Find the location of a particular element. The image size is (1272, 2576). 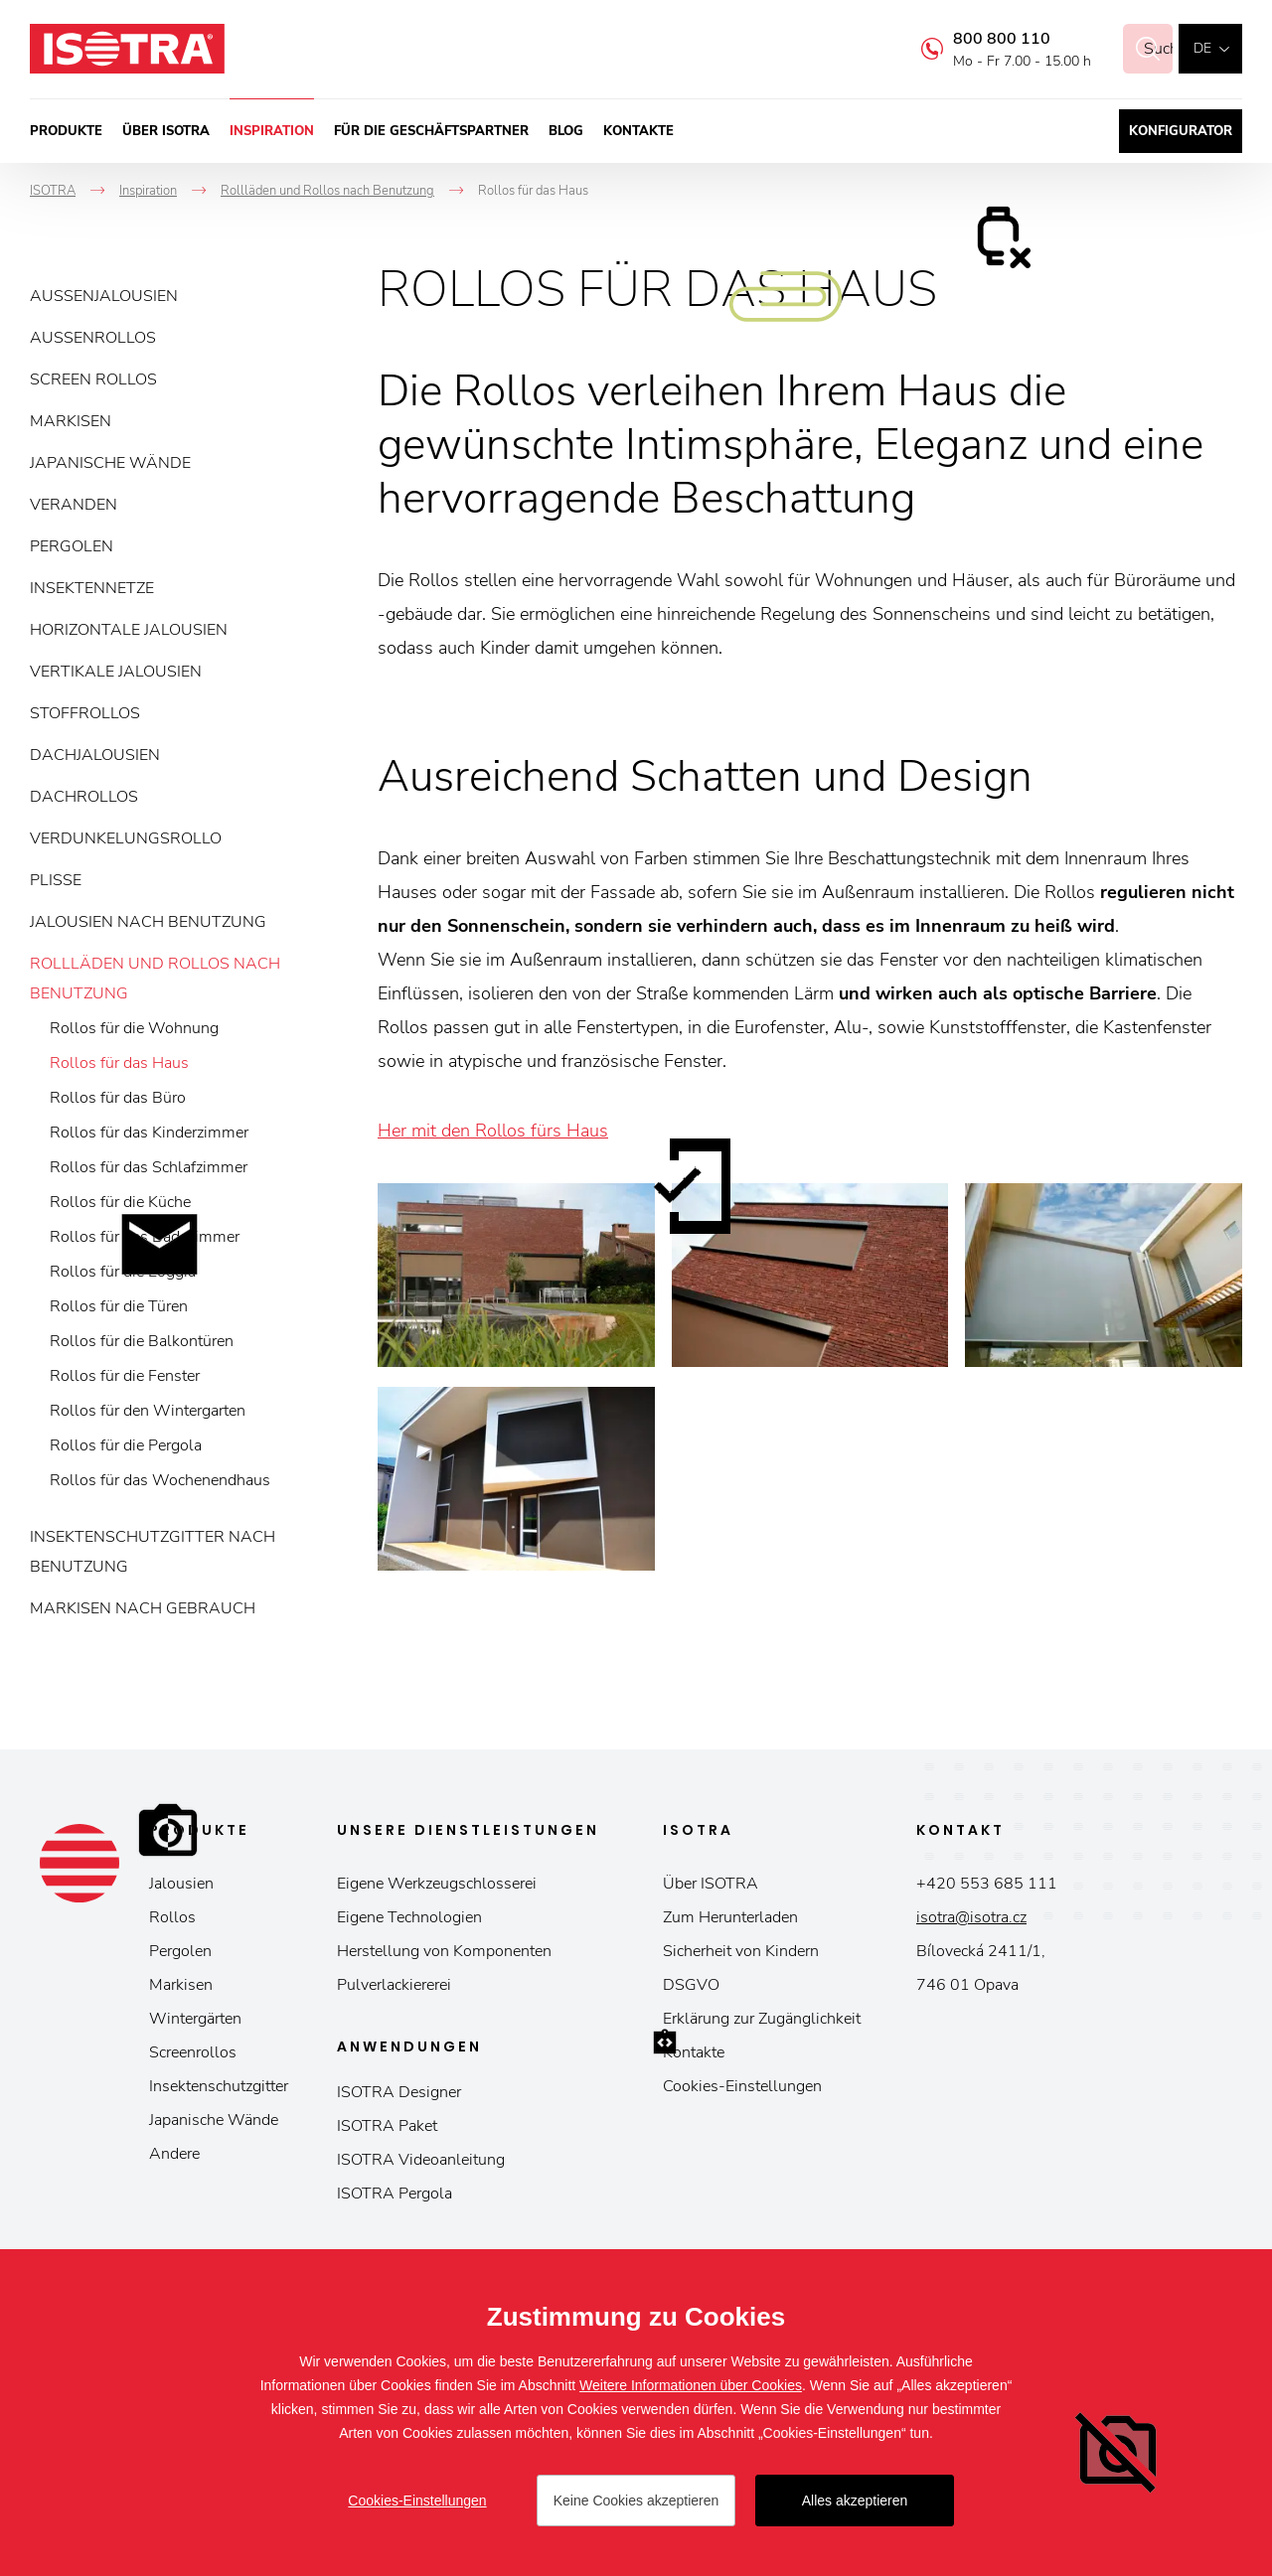

indicates mobile-optimized or responsive content is located at coordinates (692, 1186).